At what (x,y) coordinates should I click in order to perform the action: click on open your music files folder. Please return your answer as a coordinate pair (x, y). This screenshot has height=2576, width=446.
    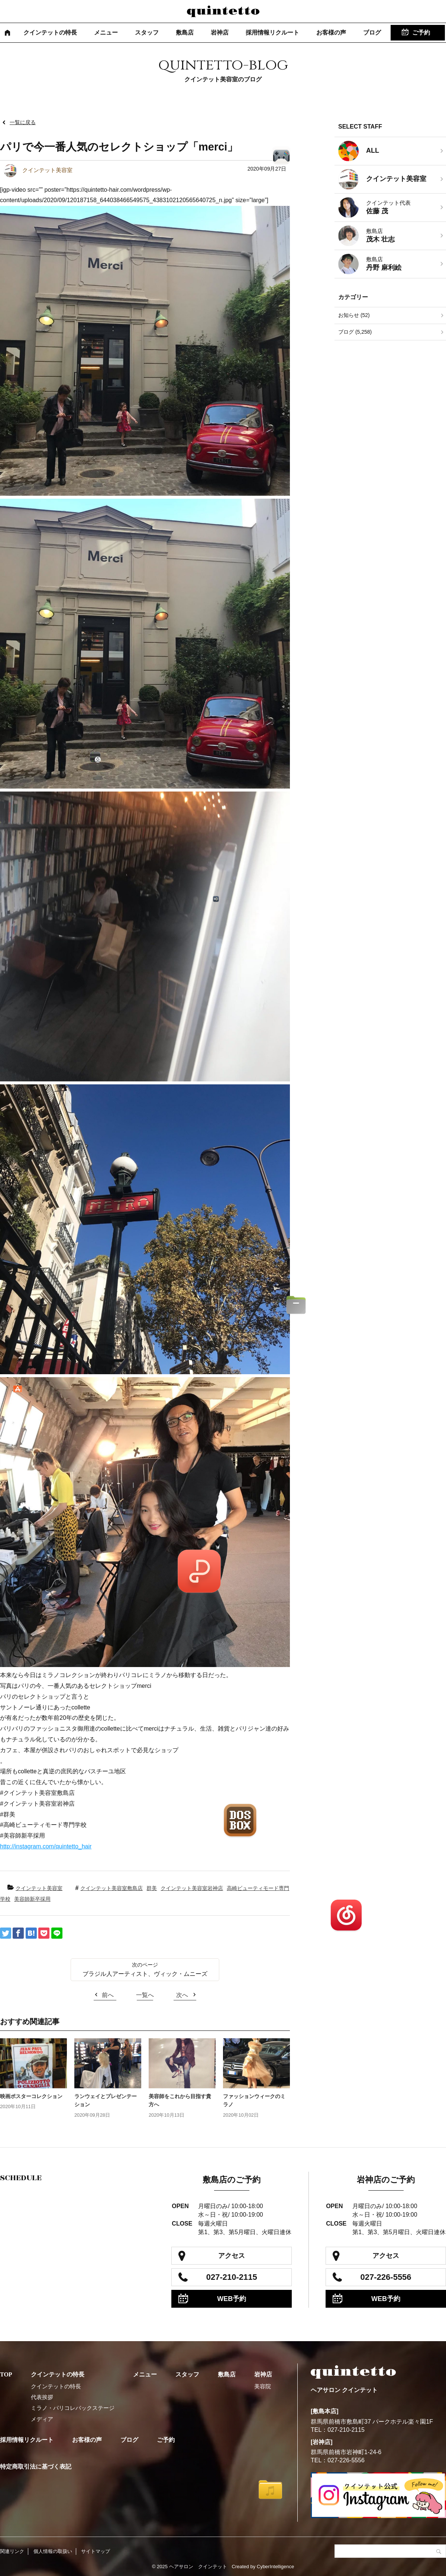
    Looking at the image, I should click on (270, 2489).